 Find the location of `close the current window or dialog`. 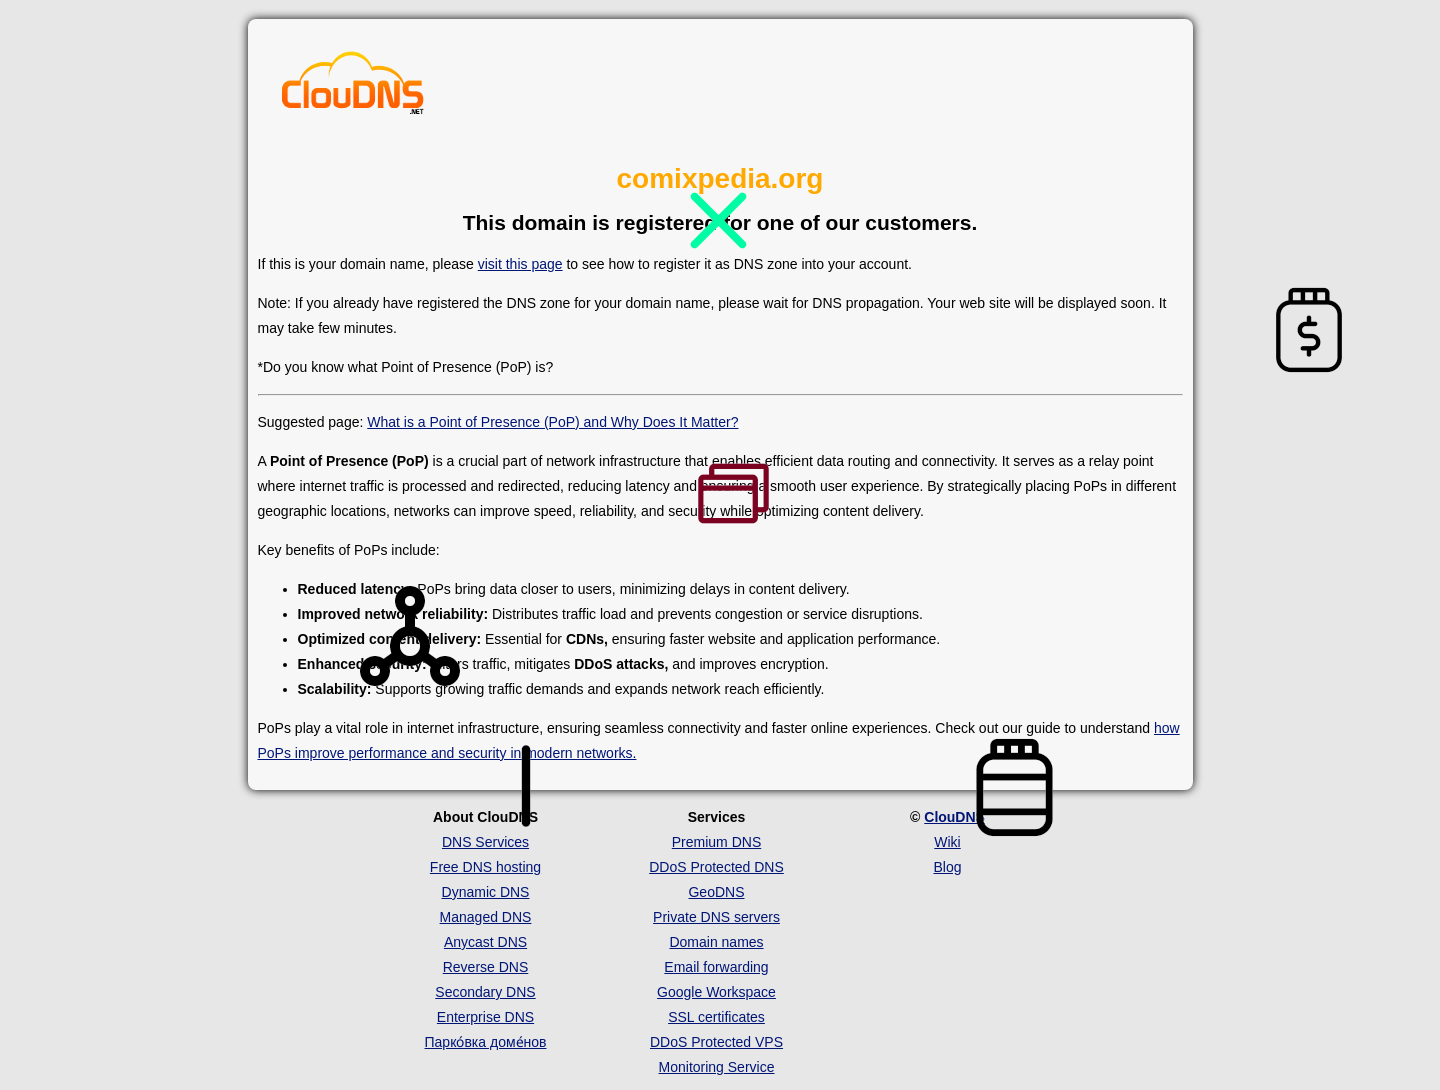

close the current window or dialog is located at coordinates (718, 220).